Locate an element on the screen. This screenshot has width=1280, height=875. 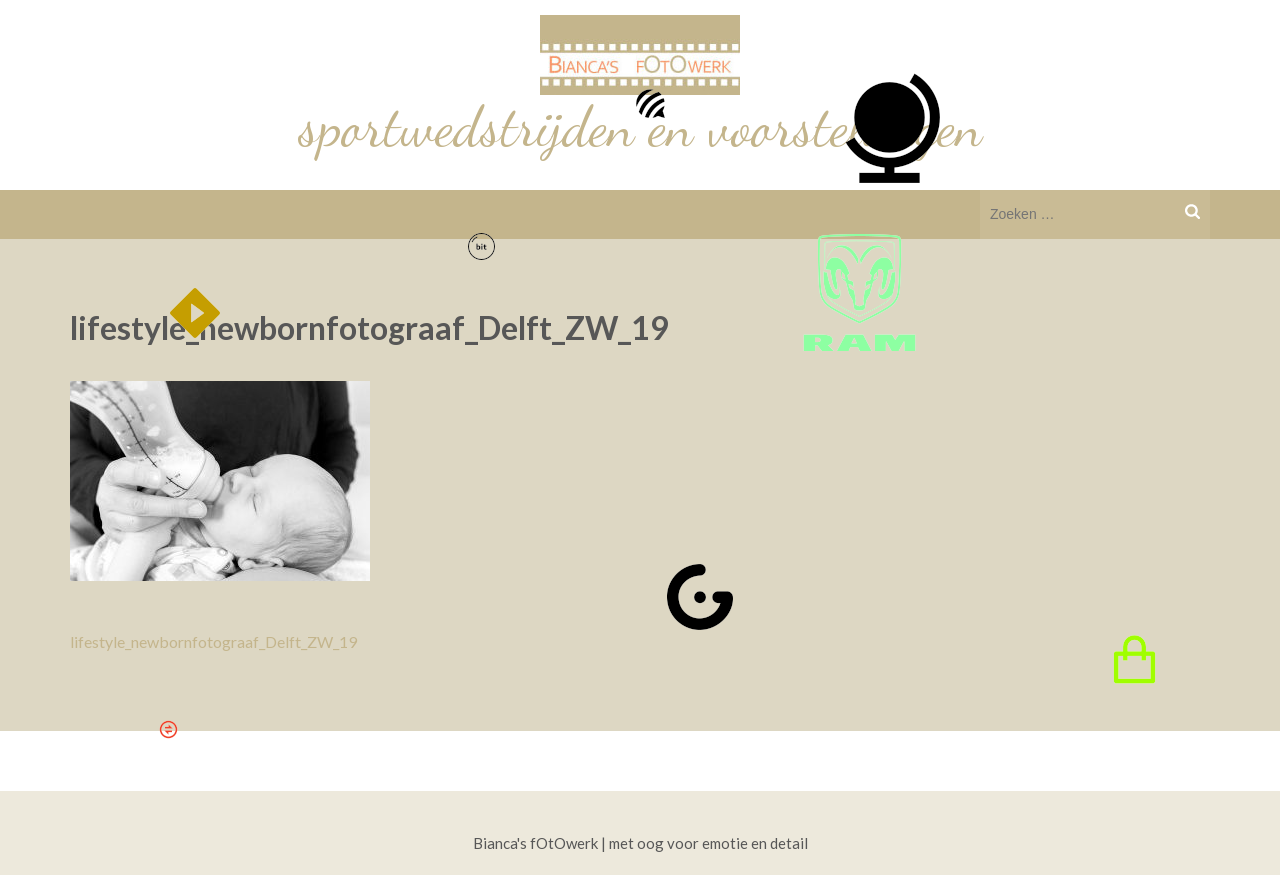
bit component sharing platform logo is located at coordinates (481, 246).